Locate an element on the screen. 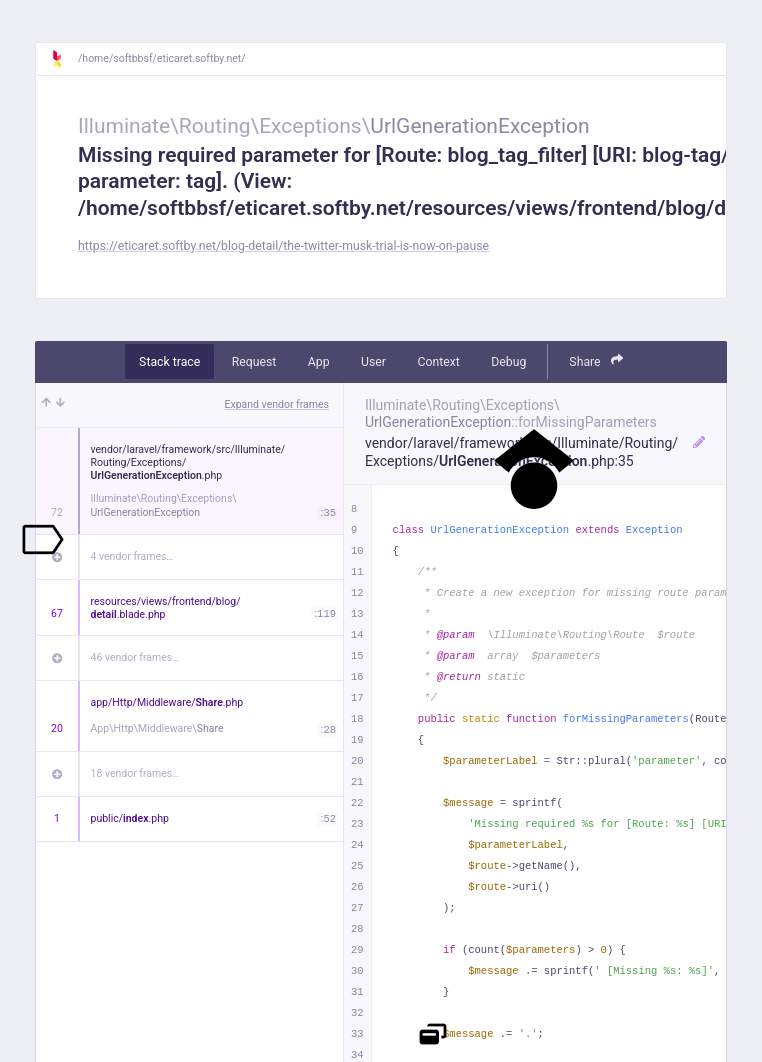  restore window to previous size is located at coordinates (433, 1034).